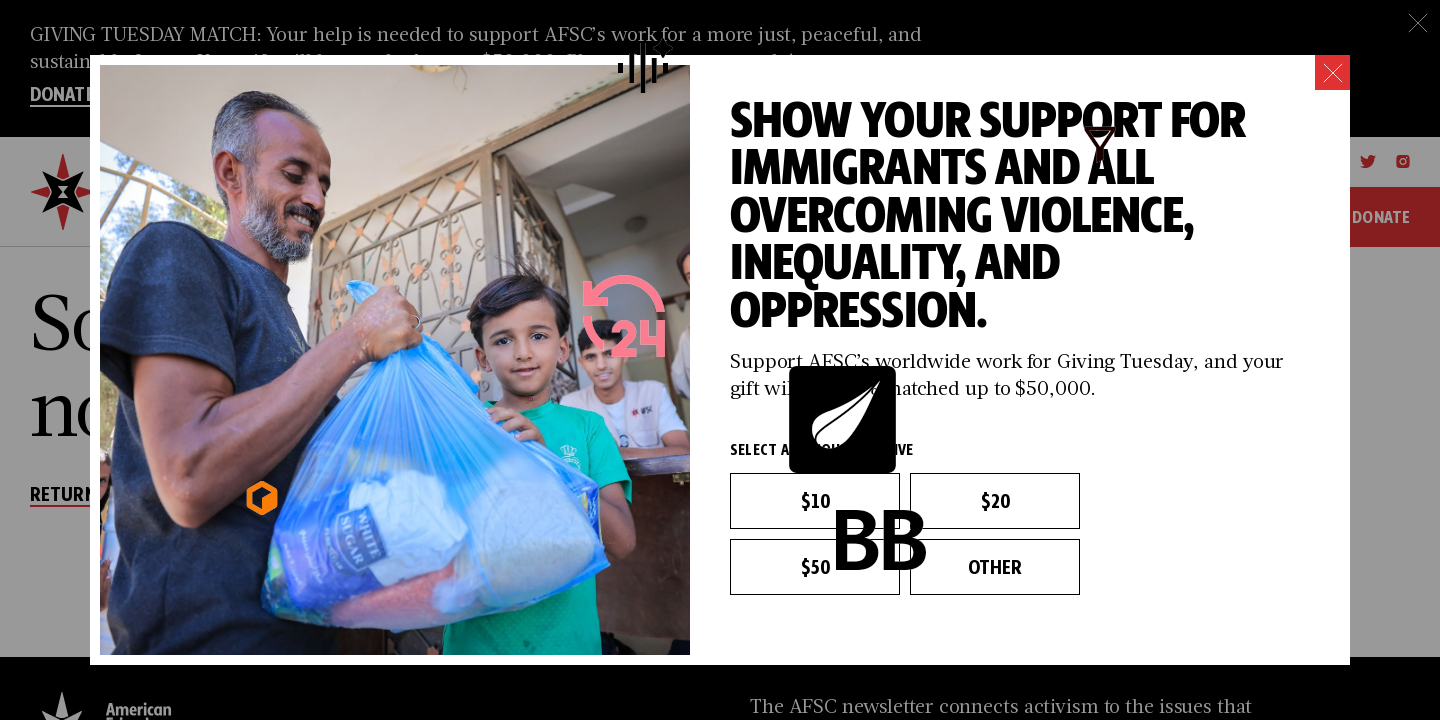  Describe the element at coordinates (881, 540) in the screenshot. I see `open the BookBub app` at that location.